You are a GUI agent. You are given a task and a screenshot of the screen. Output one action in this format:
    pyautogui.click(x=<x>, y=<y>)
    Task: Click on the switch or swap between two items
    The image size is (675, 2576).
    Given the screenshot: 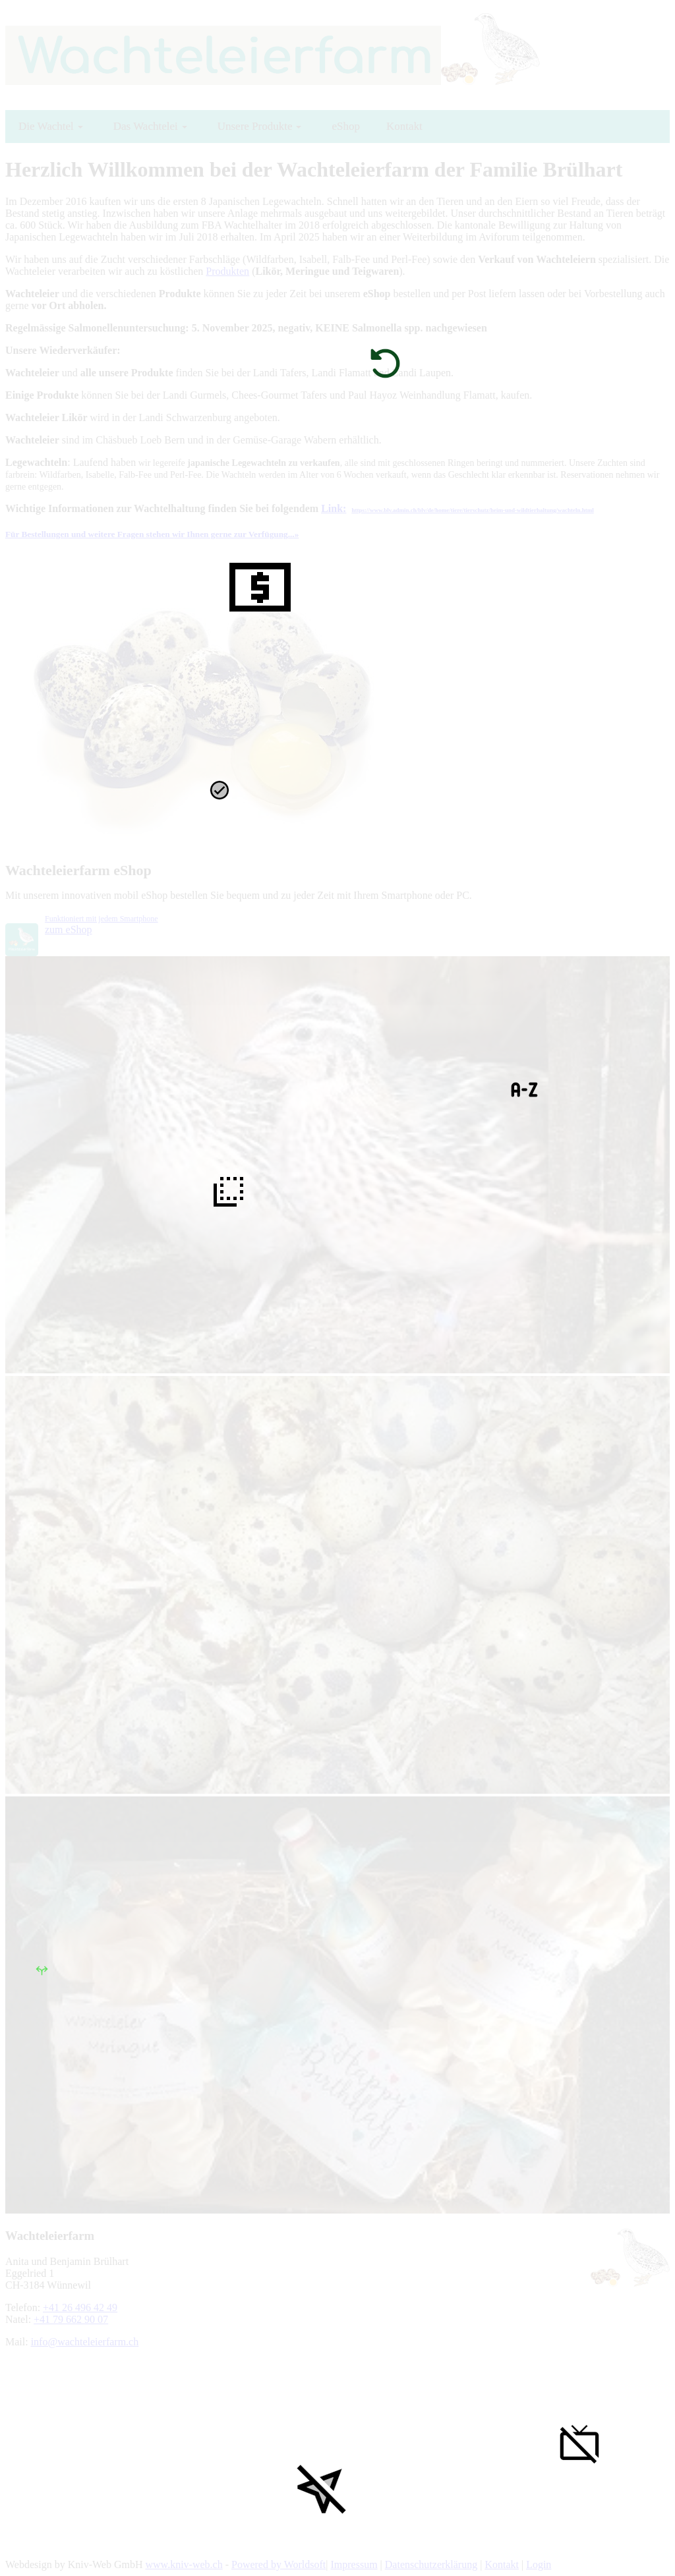 What is the action you would take?
    pyautogui.click(x=42, y=1970)
    